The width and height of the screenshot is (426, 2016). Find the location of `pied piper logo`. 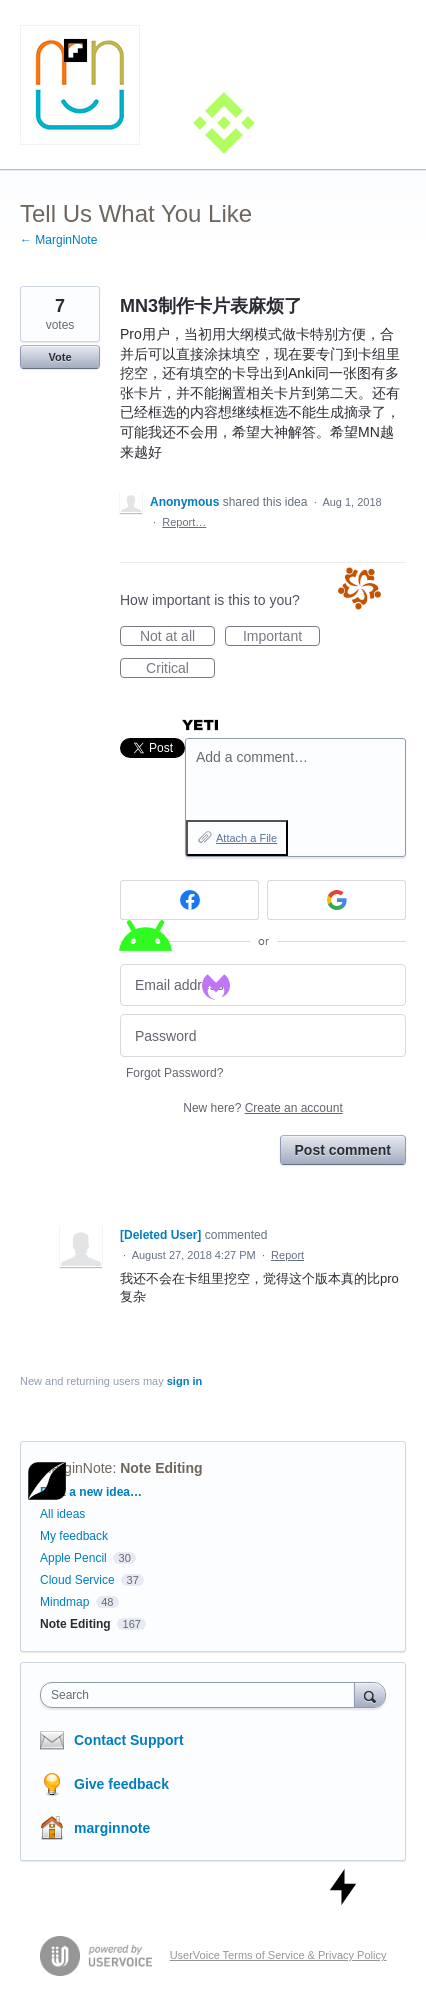

pied piper logo is located at coordinates (47, 1481).